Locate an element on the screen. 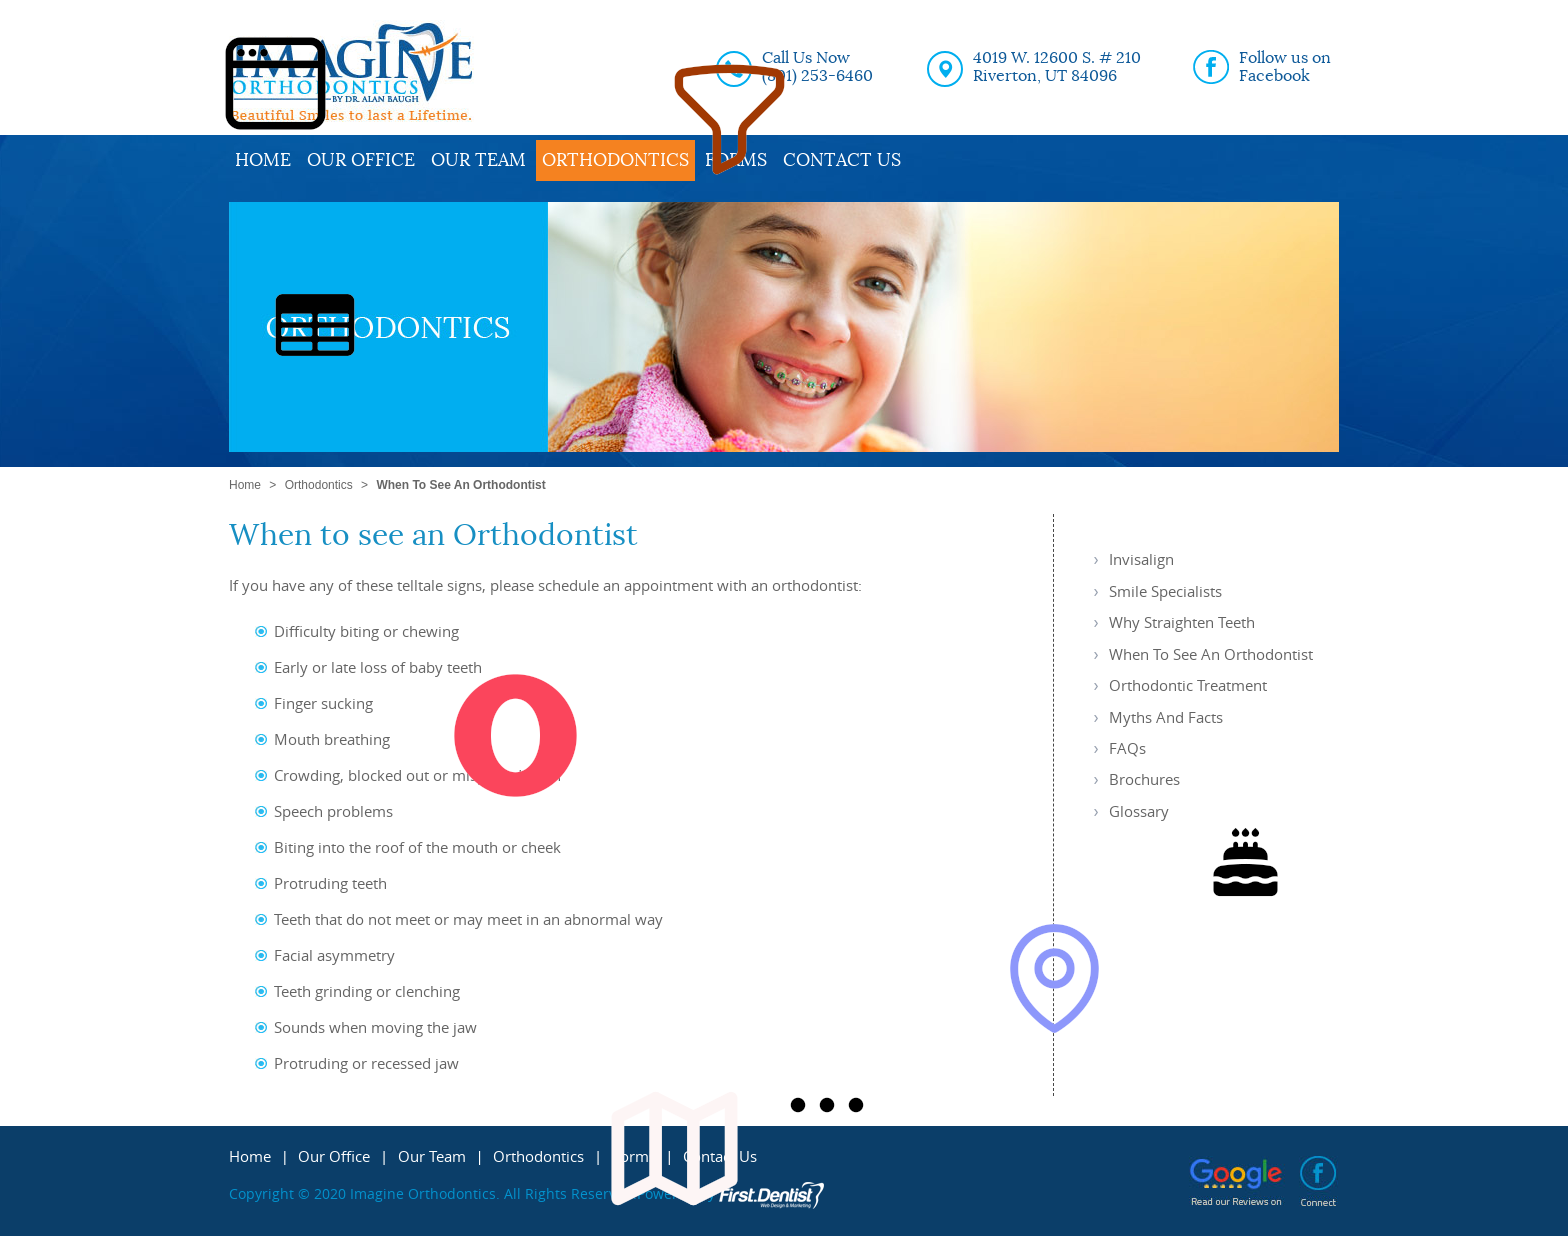 The width and height of the screenshot is (1568, 1236). view map or navigation is located at coordinates (674, 1148).